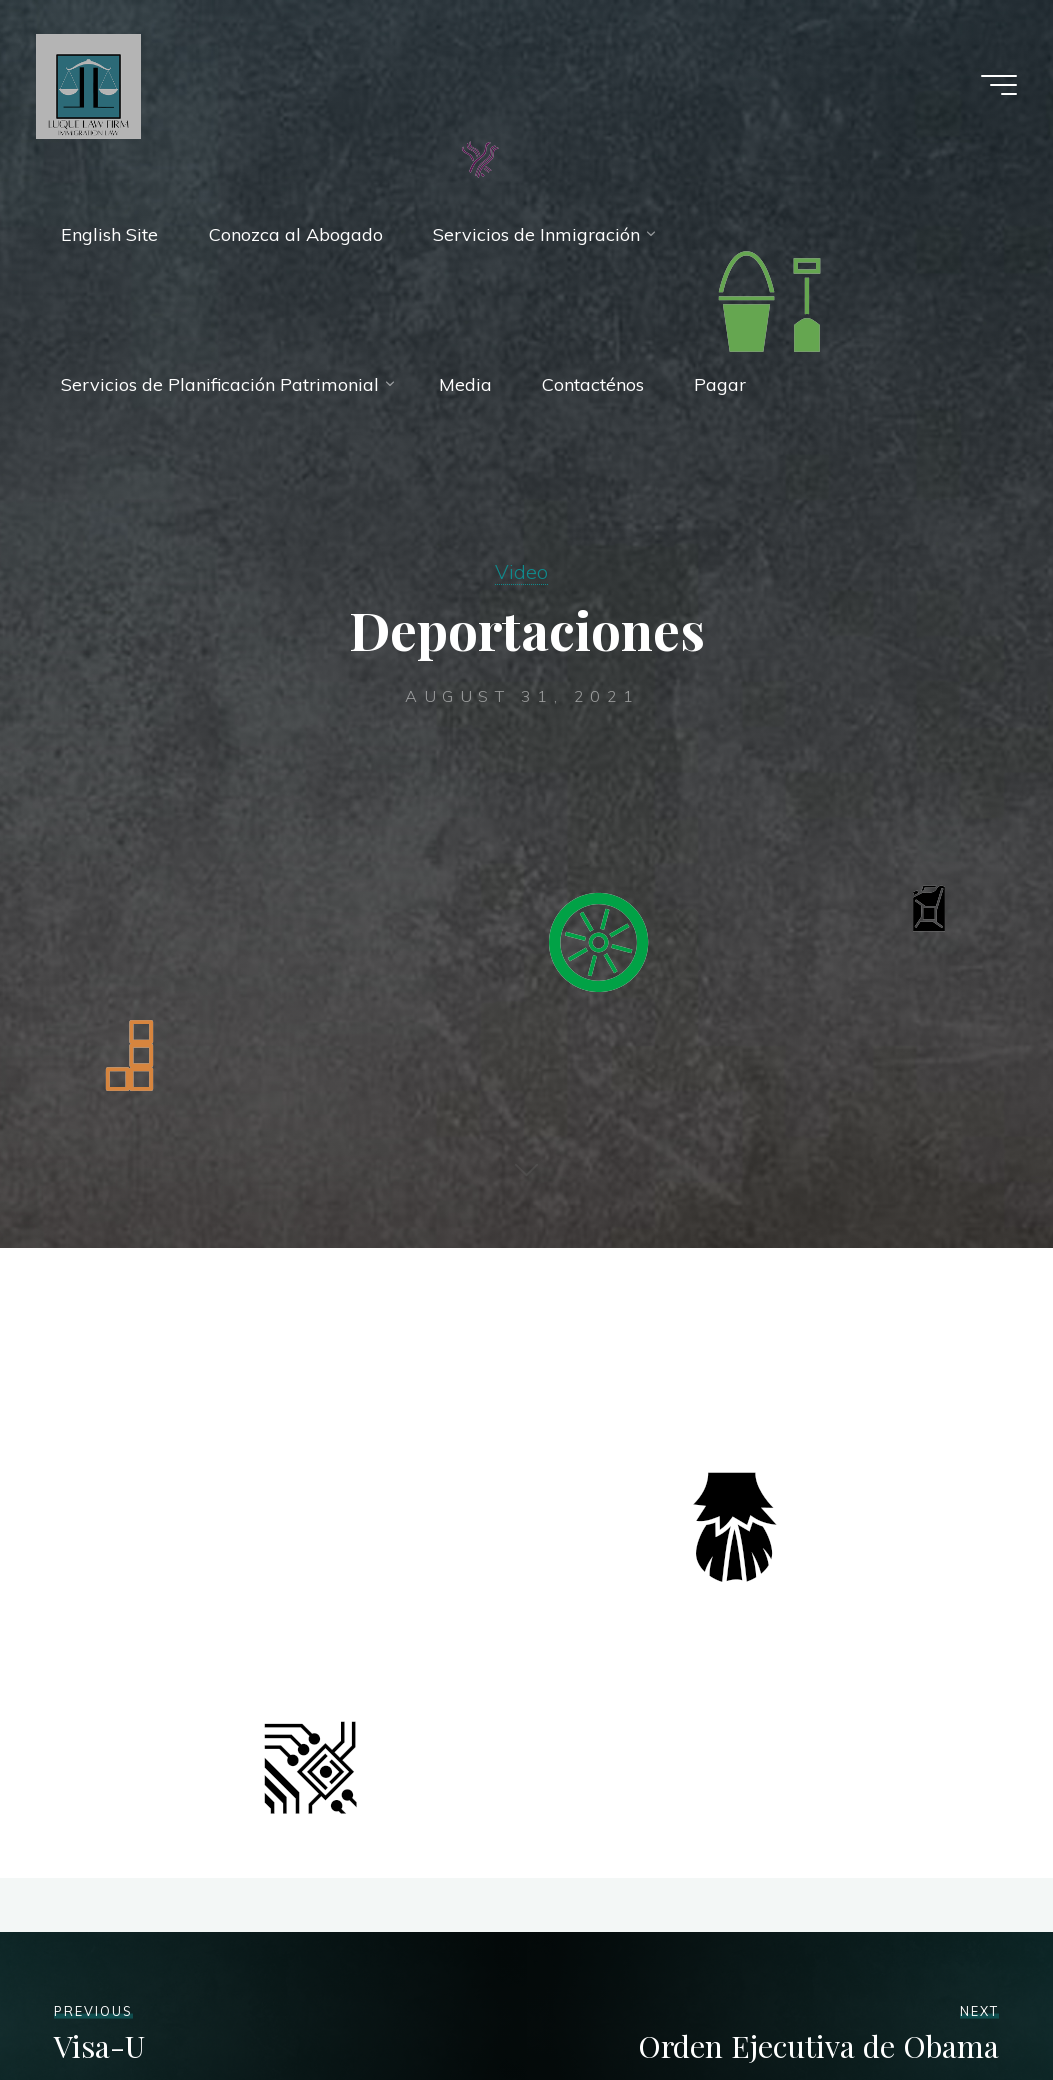  I want to click on food item indicator in a cooking or recipe game, so click(480, 159).